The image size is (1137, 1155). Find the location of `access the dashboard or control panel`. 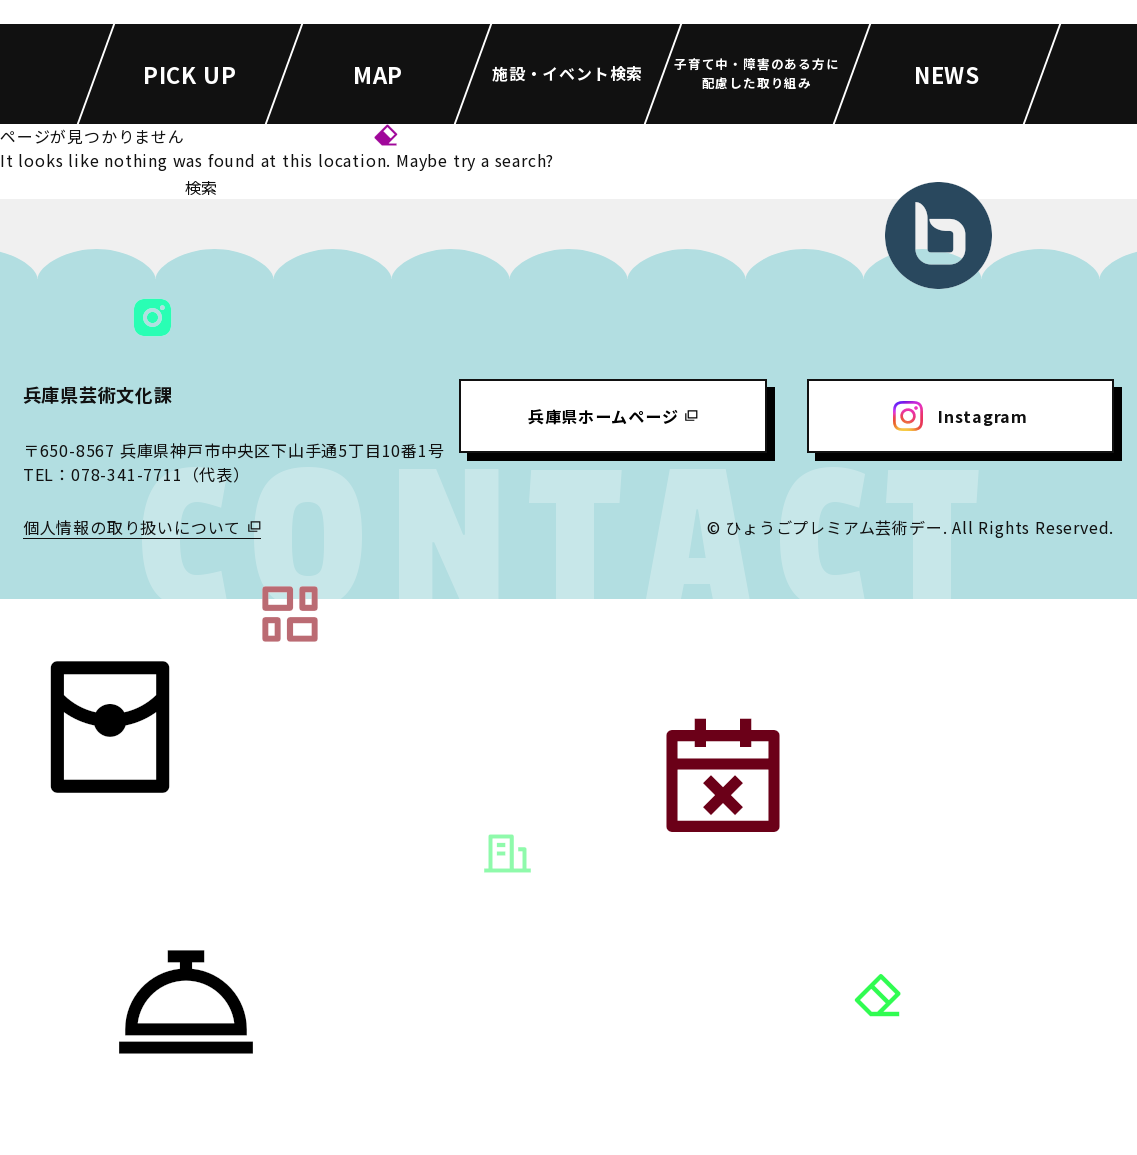

access the dashboard or control panel is located at coordinates (290, 614).